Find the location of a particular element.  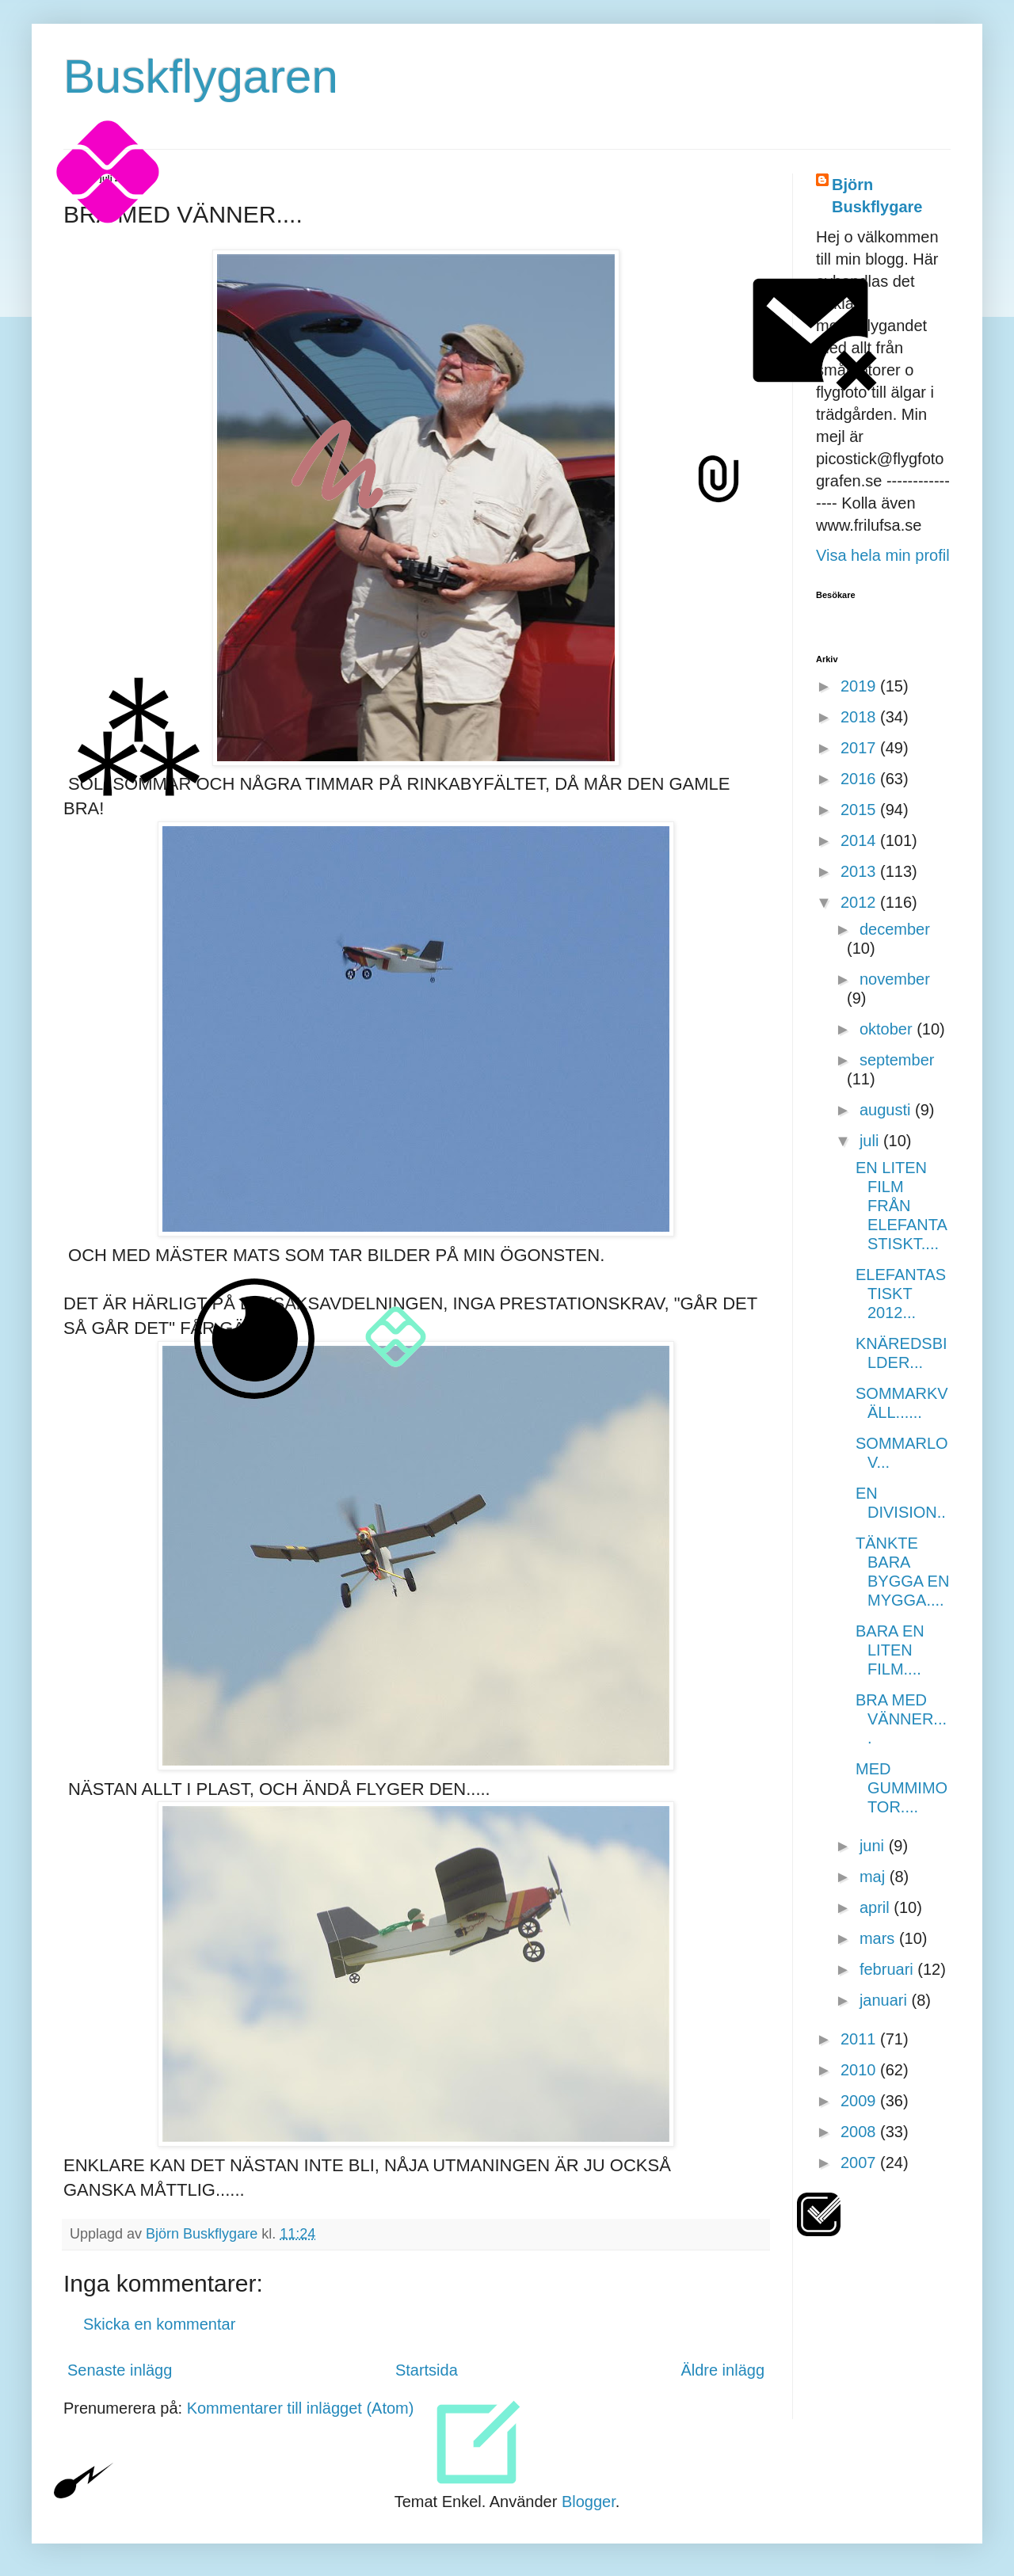

pay with pix instant payment is located at coordinates (108, 172).